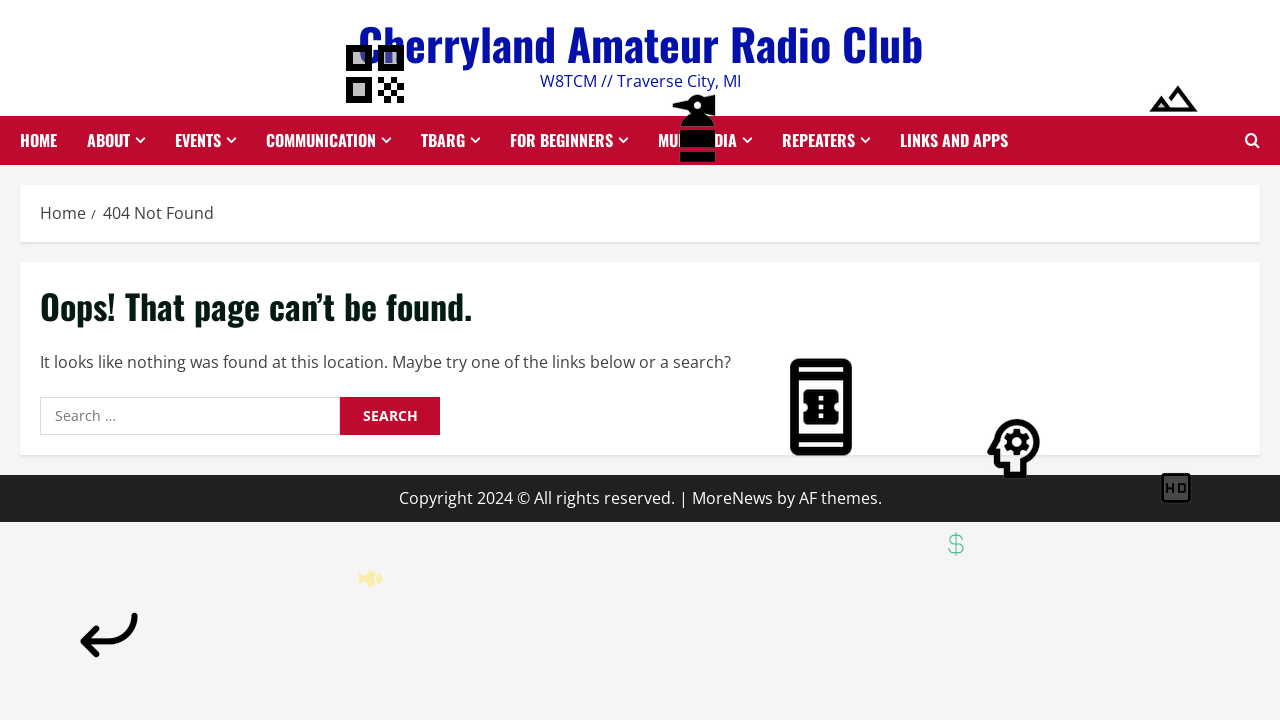 The width and height of the screenshot is (1280, 720). Describe the element at coordinates (821, 407) in the screenshot. I see `book an appointment or reservation online` at that location.